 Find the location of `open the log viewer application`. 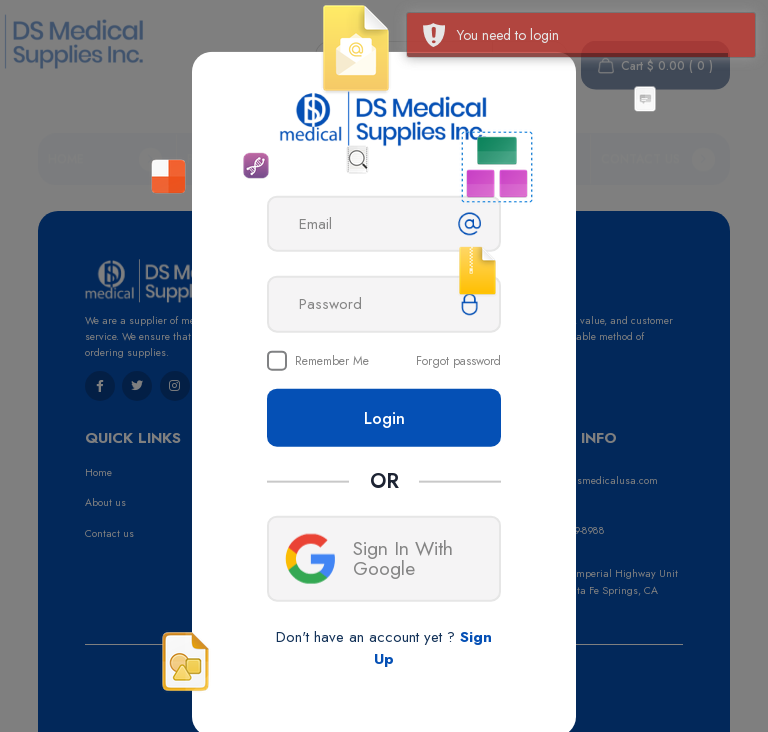

open the log viewer application is located at coordinates (357, 159).